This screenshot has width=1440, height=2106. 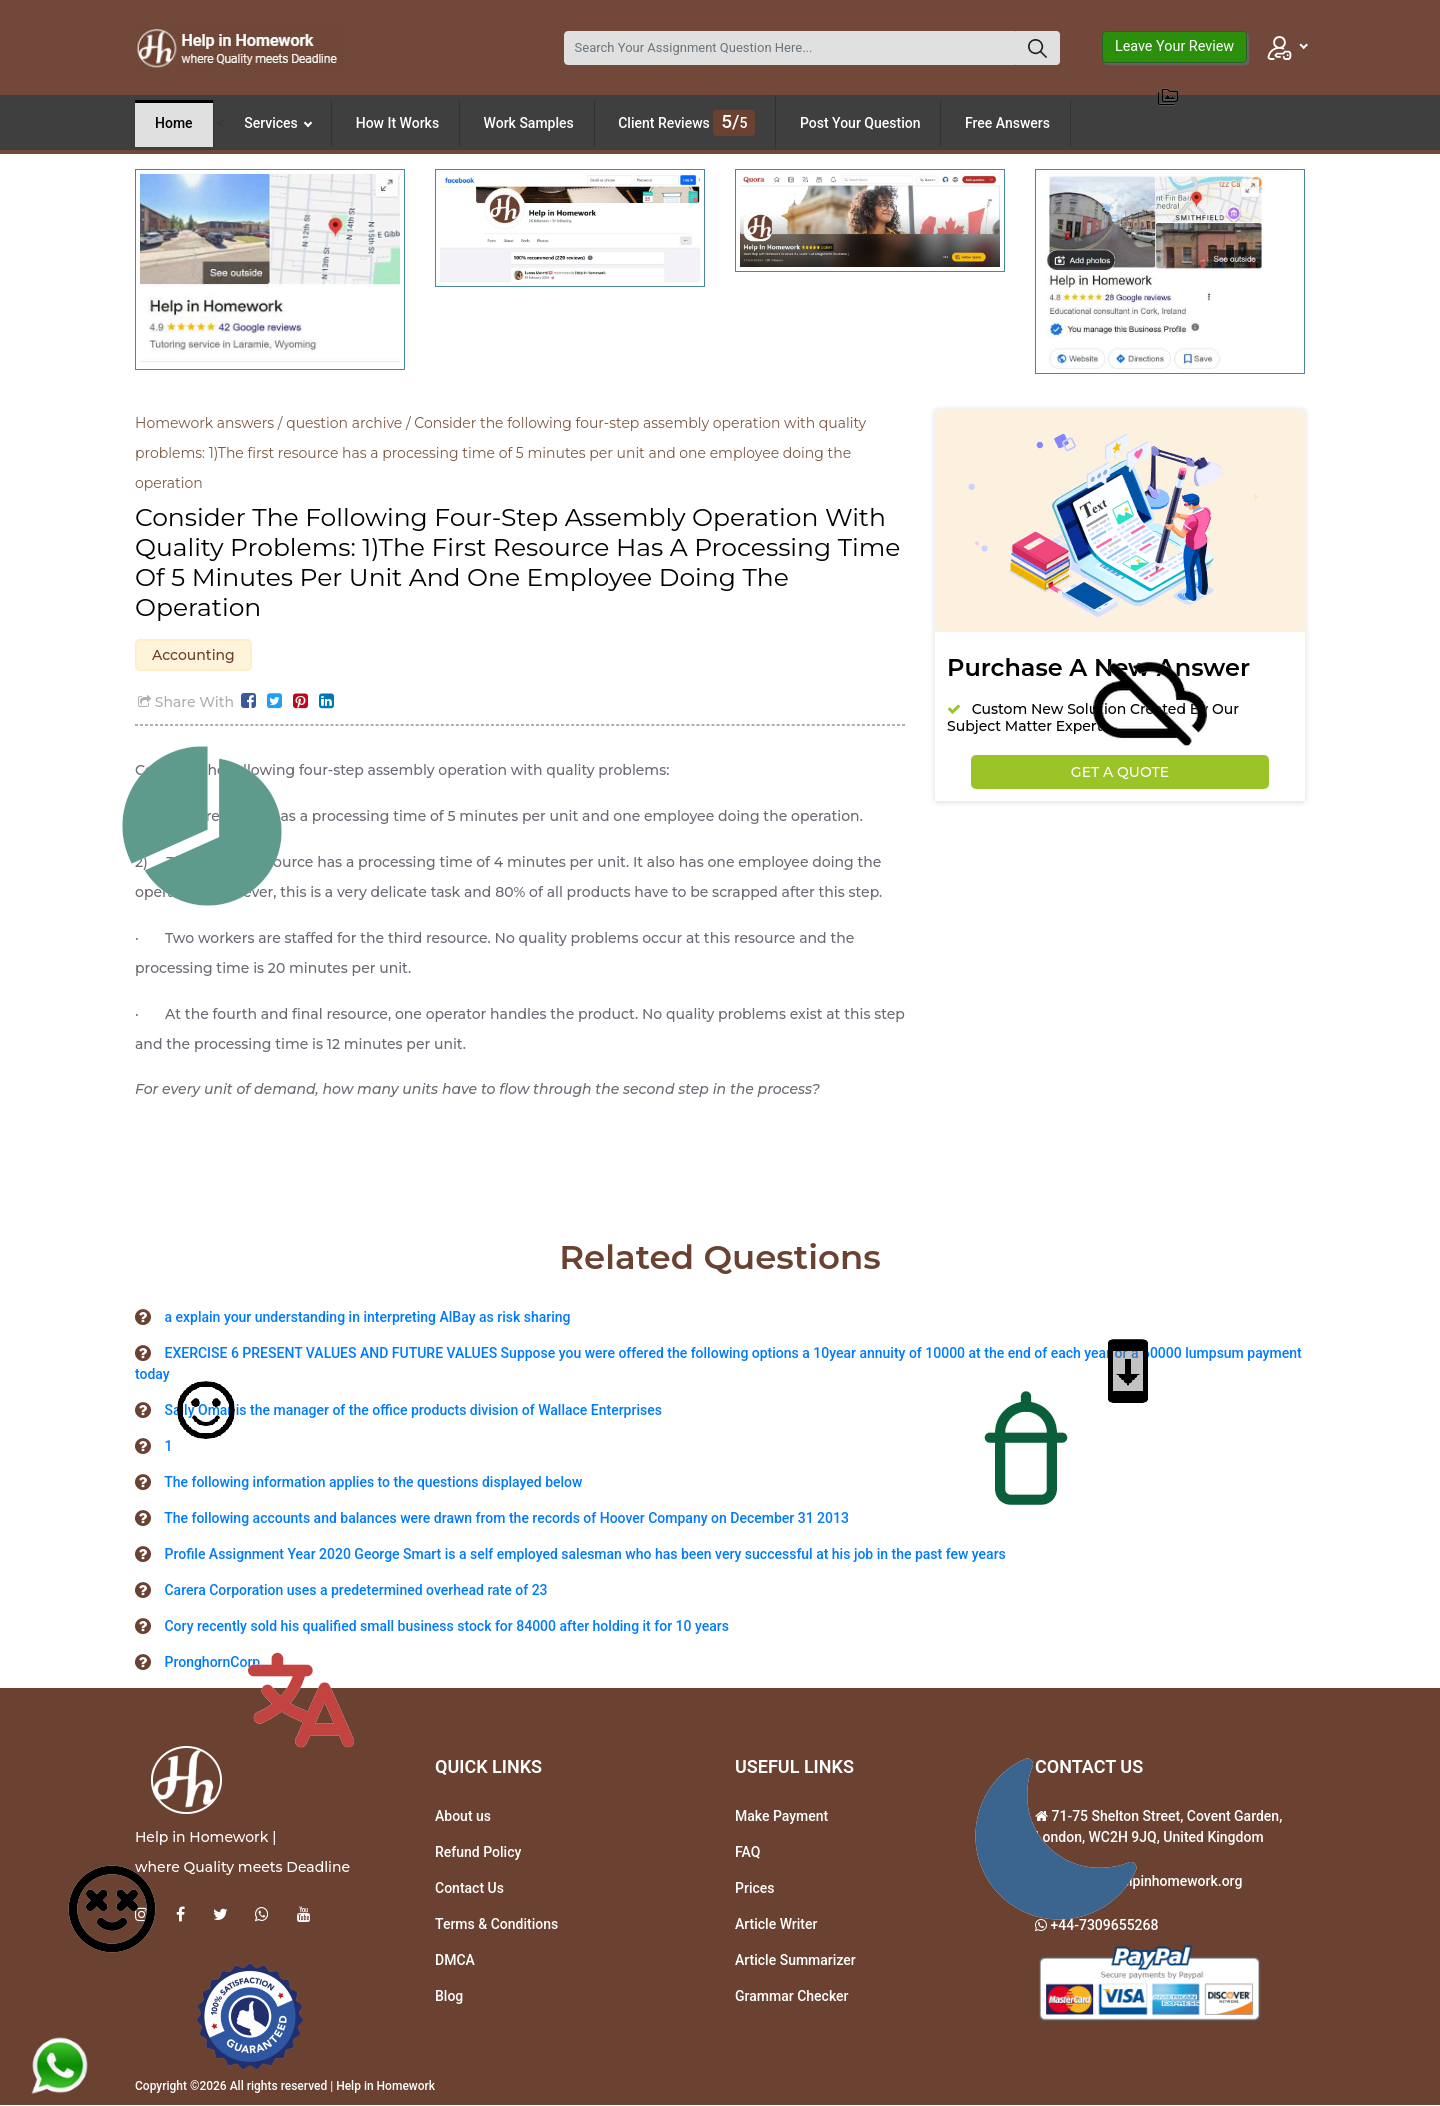 I want to click on indicates no cloud connection or offline status, so click(x=1150, y=700).